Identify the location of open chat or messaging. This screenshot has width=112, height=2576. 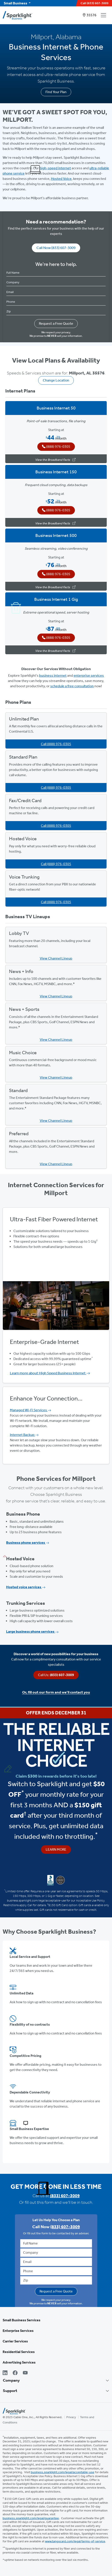
(26, 2123).